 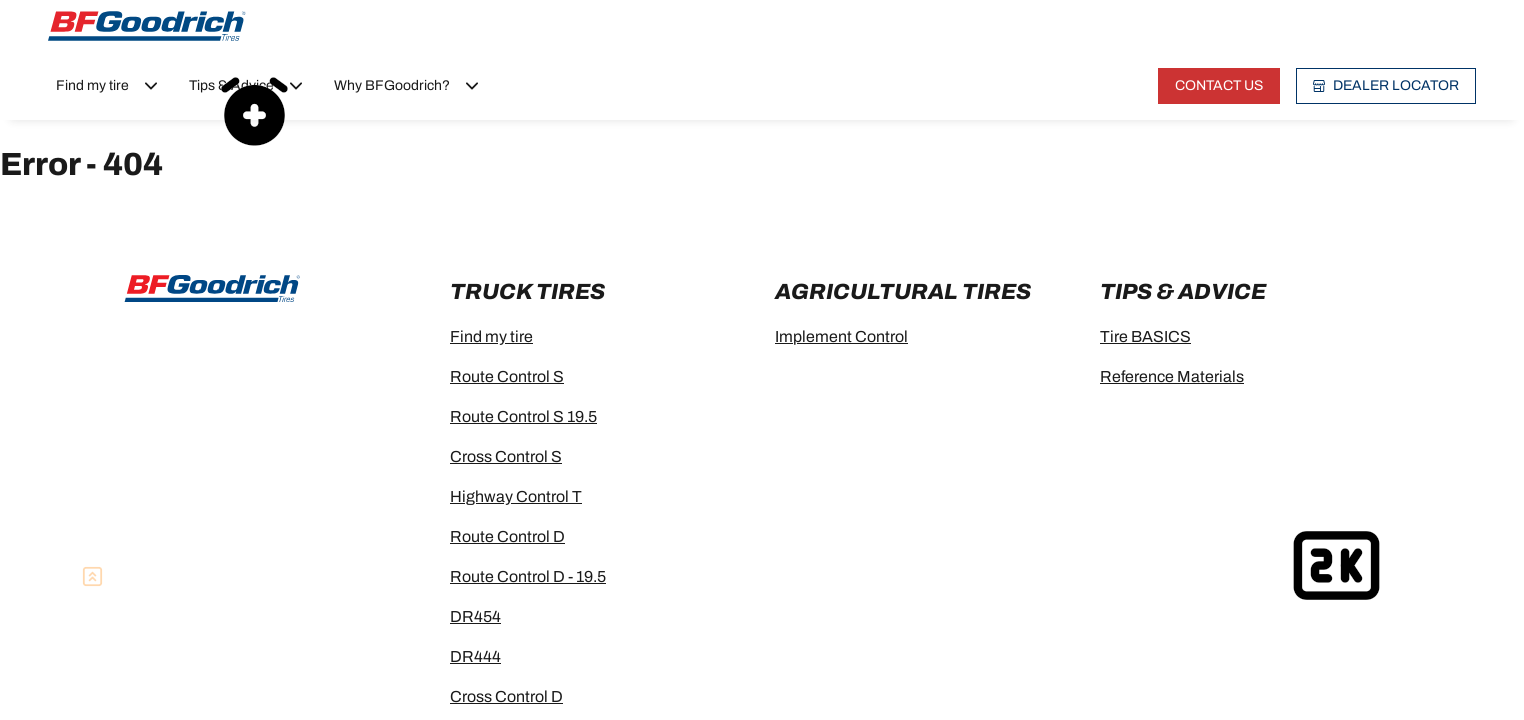 I want to click on scroll to top of page, so click(x=92, y=576).